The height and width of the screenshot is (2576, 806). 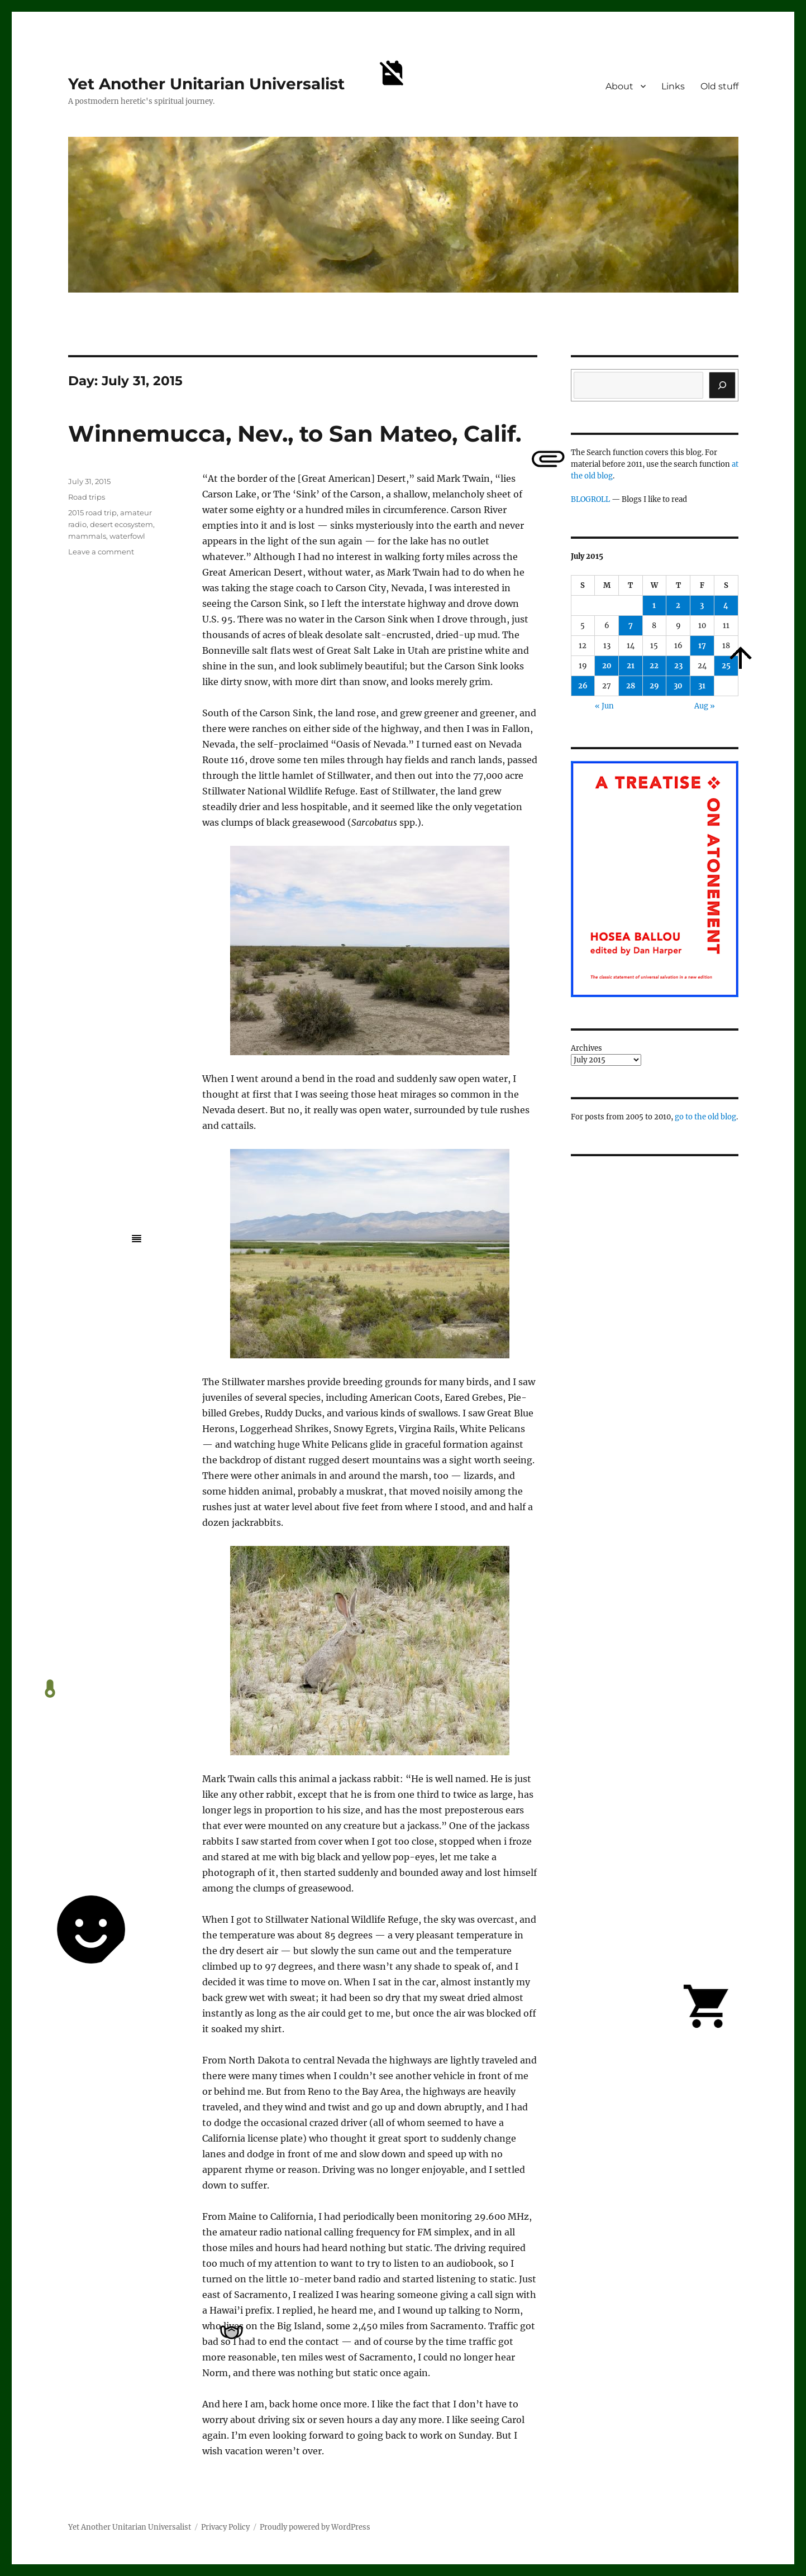 What do you see at coordinates (136, 1238) in the screenshot?
I see `open navigation menu` at bounding box center [136, 1238].